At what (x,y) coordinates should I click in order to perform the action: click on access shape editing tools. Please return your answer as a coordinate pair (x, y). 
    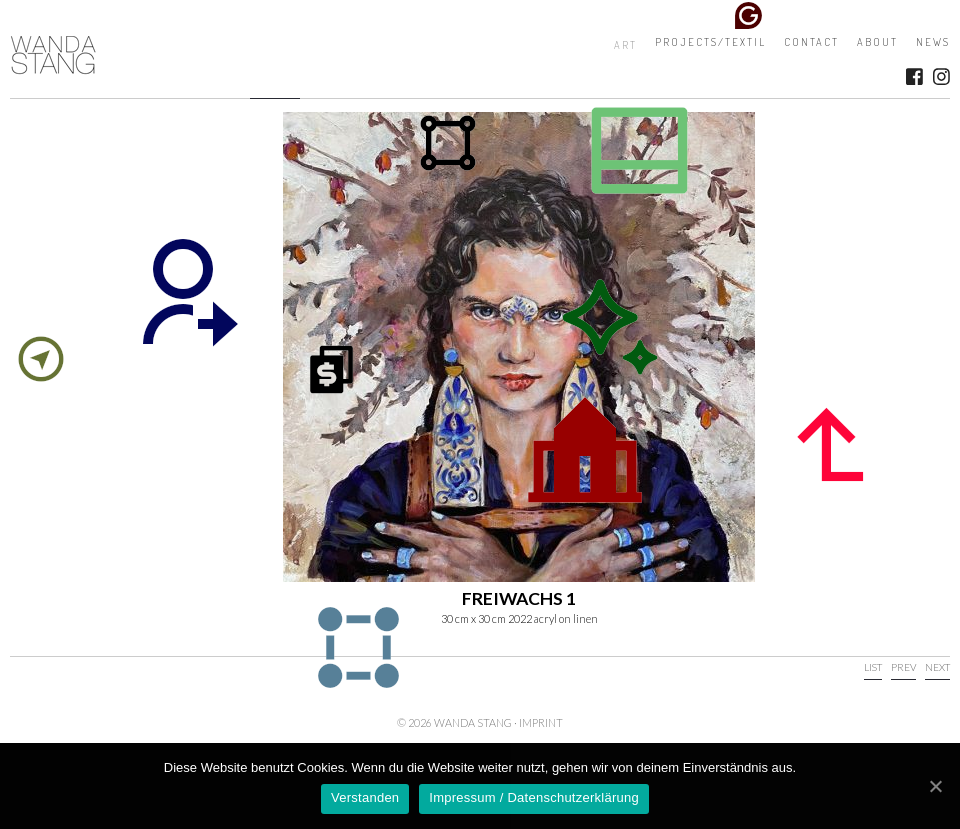
    Looking at the image, I should click on (448, 143).